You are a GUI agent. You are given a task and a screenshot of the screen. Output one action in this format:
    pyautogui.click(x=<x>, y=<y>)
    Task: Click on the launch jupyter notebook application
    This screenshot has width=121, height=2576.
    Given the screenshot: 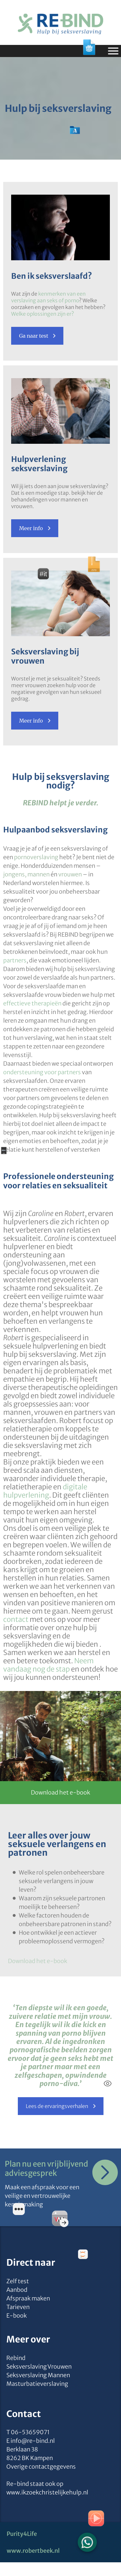 What is the action you would take?
    pyautogui.click(x=83, y=2254)
    